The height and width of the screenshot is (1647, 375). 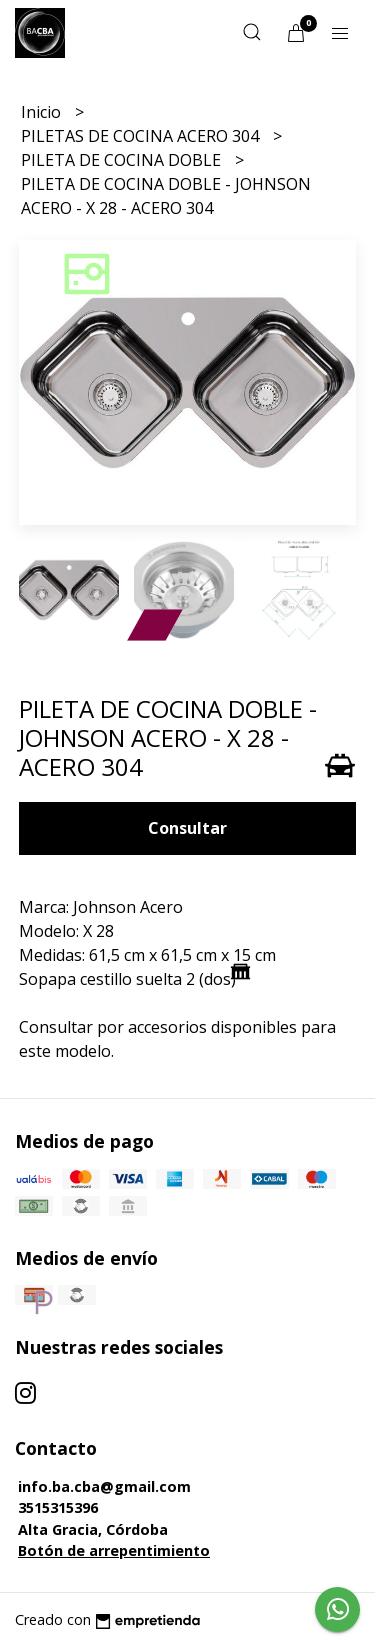 I want to click on indicates a parking area or facility, so click(x=43, y=1302).